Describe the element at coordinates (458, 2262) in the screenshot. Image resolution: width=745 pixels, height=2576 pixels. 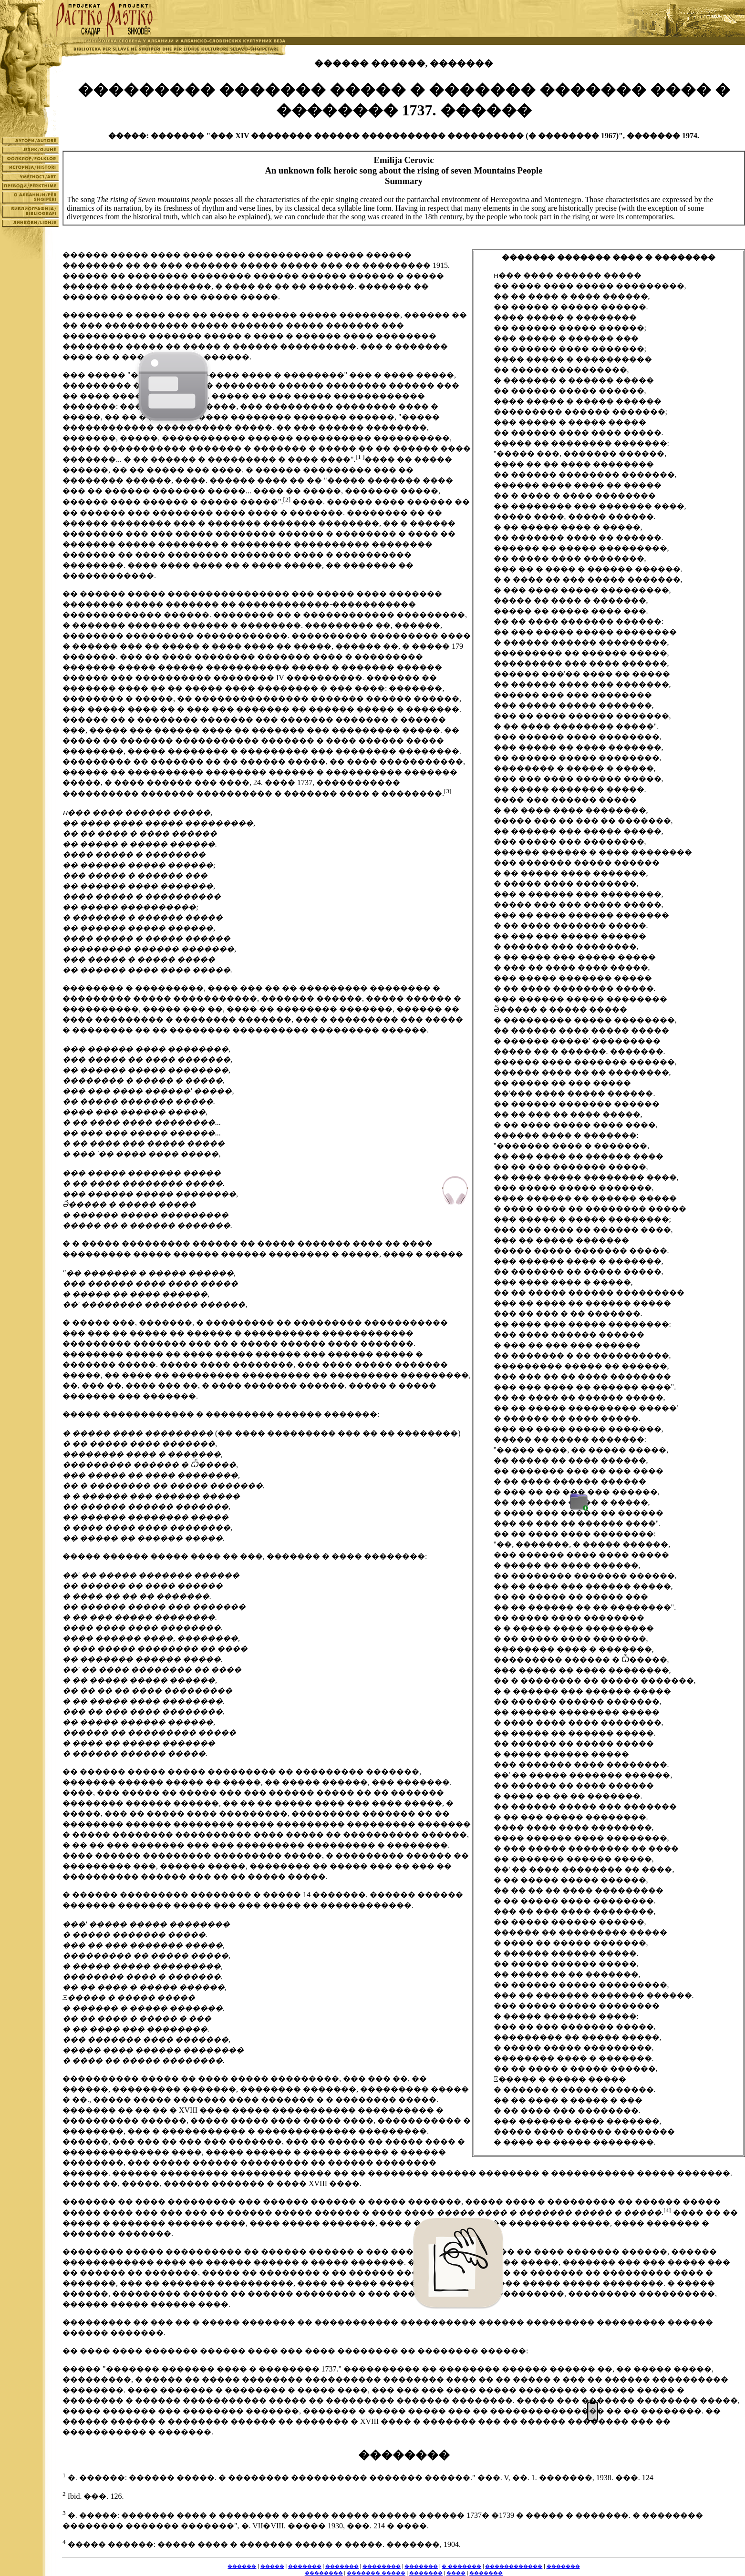
I see `open Claude Notes app` at that location.